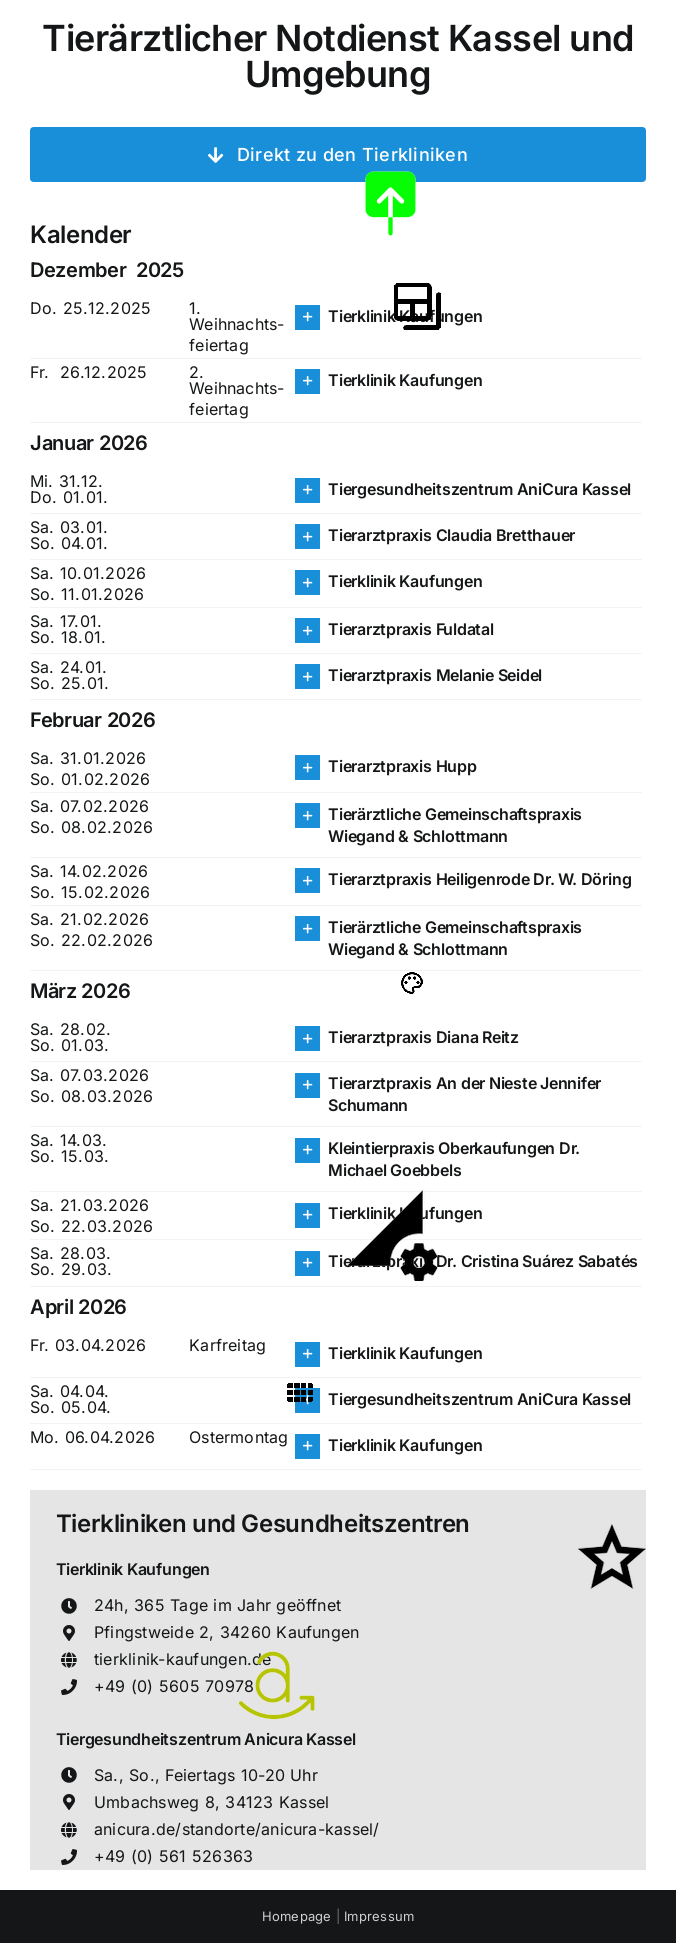  Describe the element at coordinates (417, 306) in the screenshot. I see `create a backup of table data` at that location.